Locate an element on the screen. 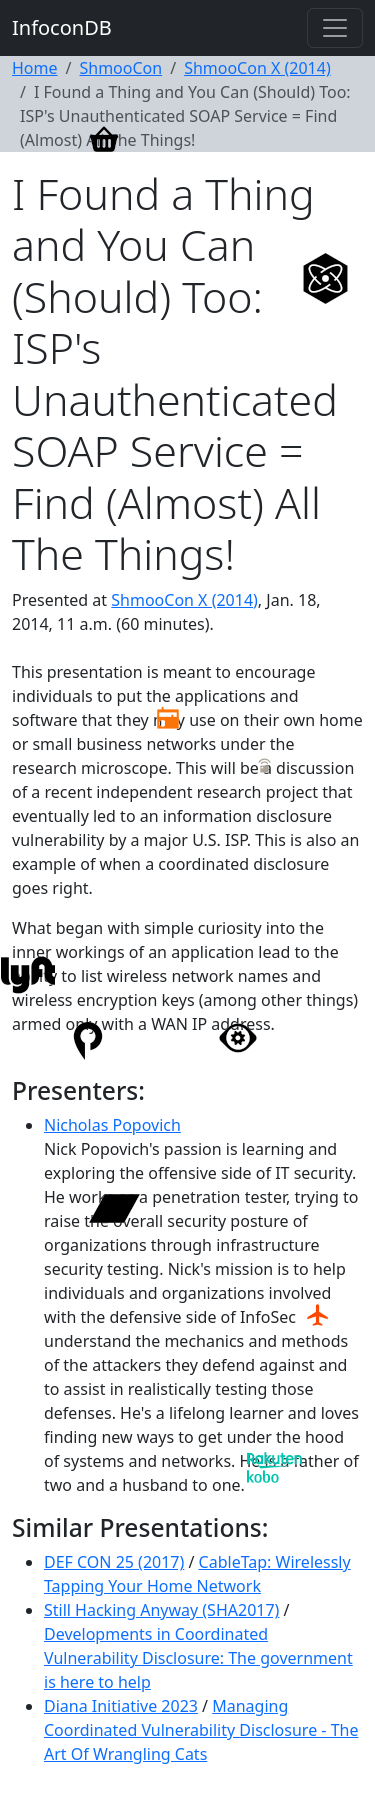 The width and height of the screenshot is (375, 1802). view your shopping basket is located at coordinates (104, 140).